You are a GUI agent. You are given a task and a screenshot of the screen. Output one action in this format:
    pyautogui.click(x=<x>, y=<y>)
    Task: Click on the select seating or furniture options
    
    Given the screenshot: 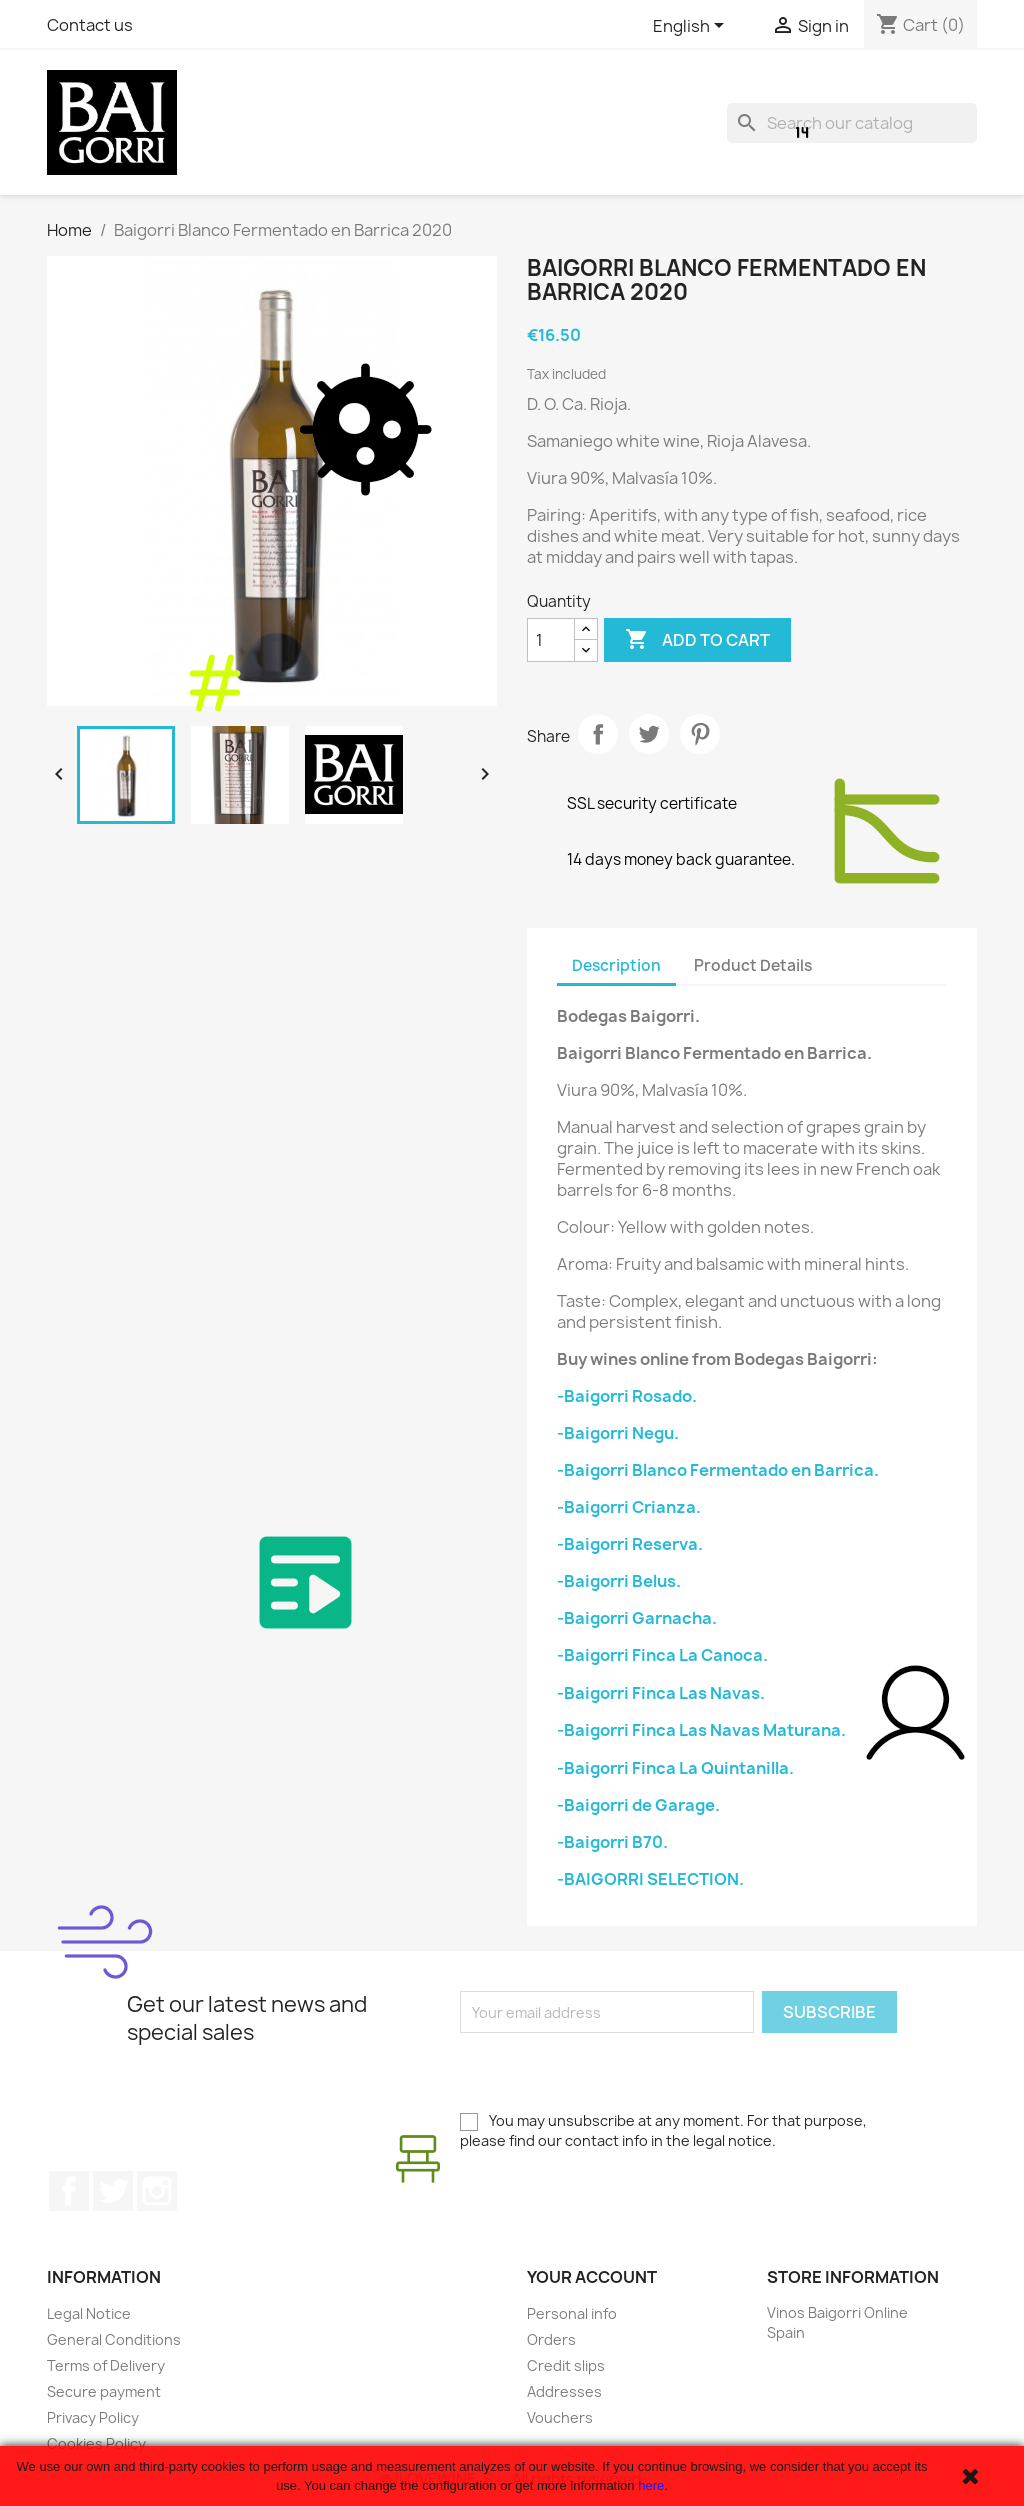 What is the action you would take?
    pyautogui.click(x=418, y=2159)
    